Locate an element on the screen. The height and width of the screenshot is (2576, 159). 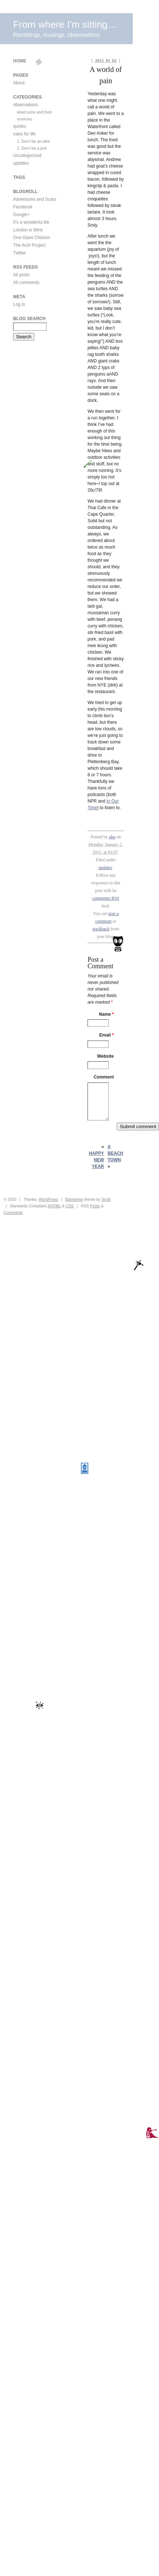
view frost or ice-related content is located at coordinates (39, 1705).